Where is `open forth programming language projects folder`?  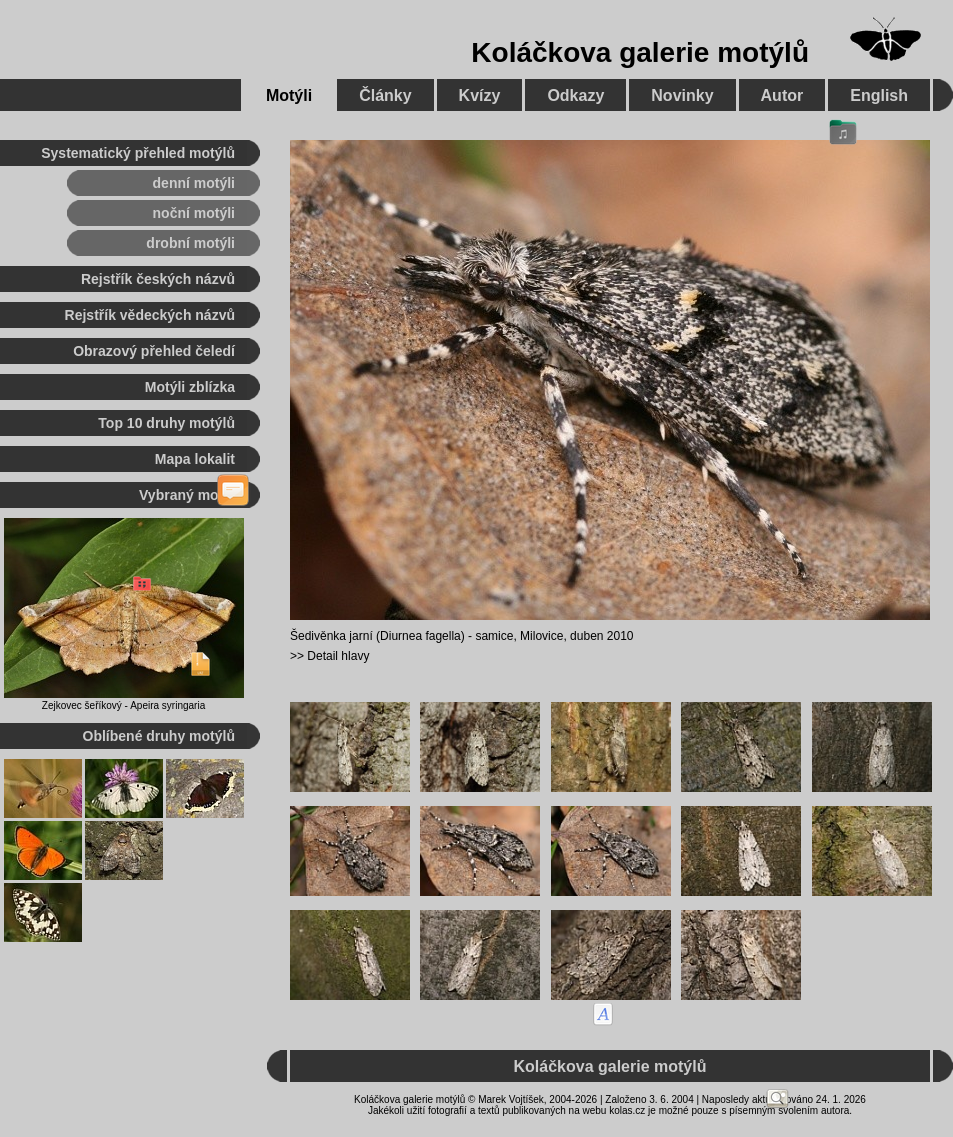
open forth programming language projects folder is located at coordinates (142, 584).